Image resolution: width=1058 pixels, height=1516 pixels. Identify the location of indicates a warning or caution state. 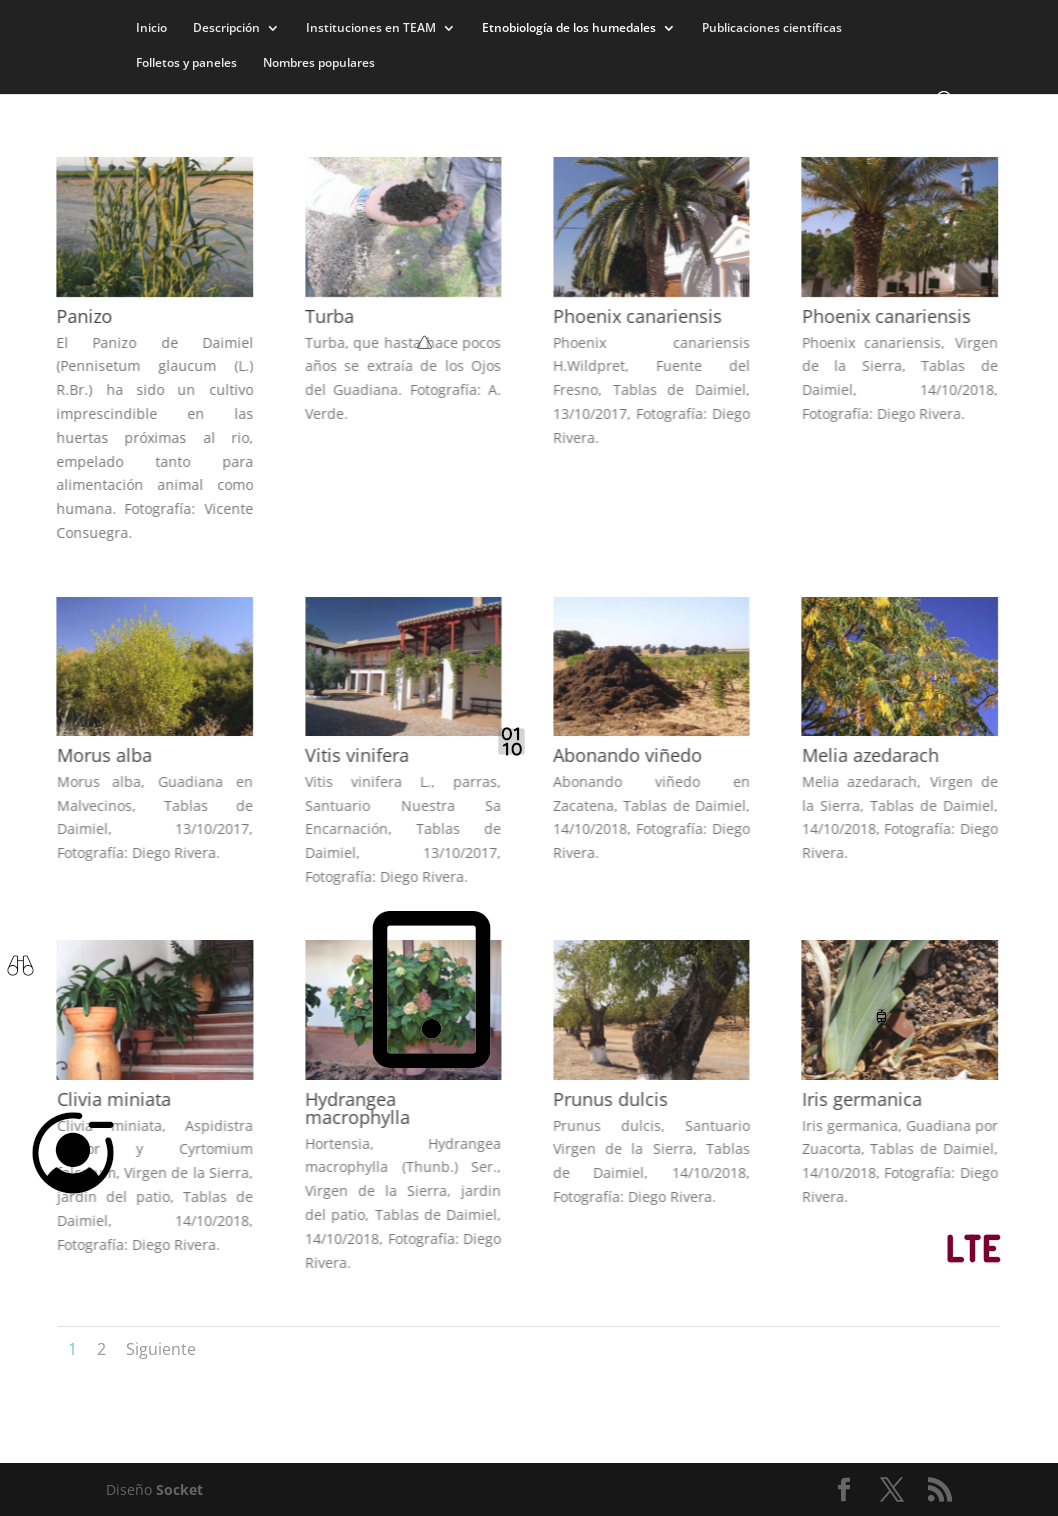
(424, 342).